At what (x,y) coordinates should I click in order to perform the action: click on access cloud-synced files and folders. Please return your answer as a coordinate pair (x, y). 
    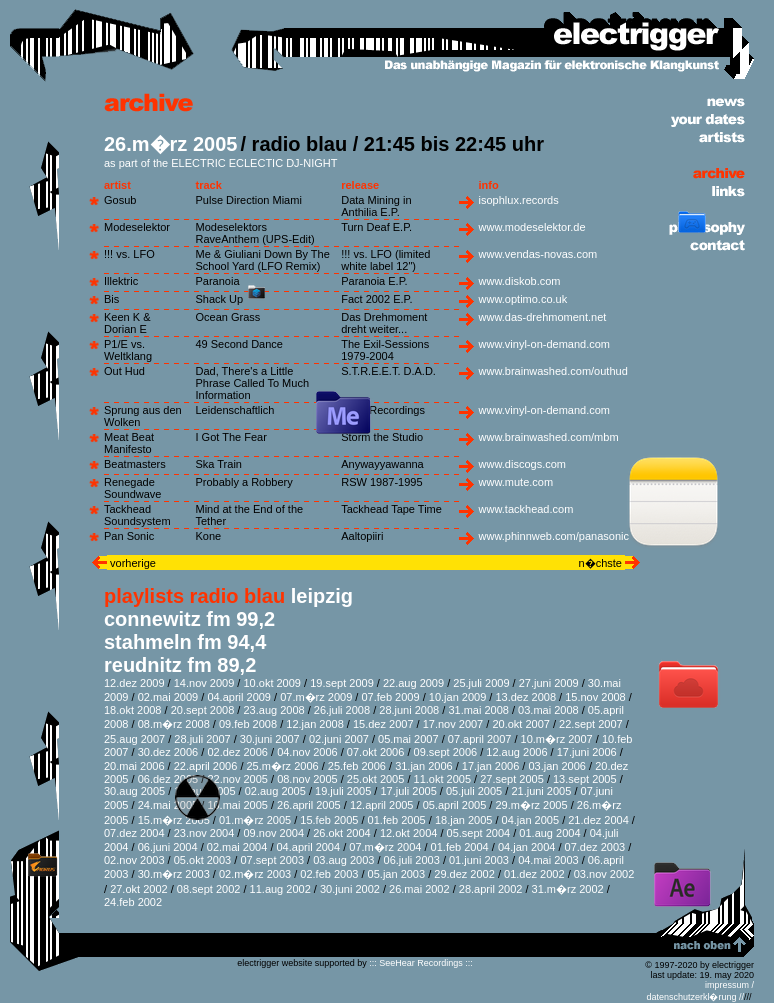
    Looking at the image, I should click on (688, 684).